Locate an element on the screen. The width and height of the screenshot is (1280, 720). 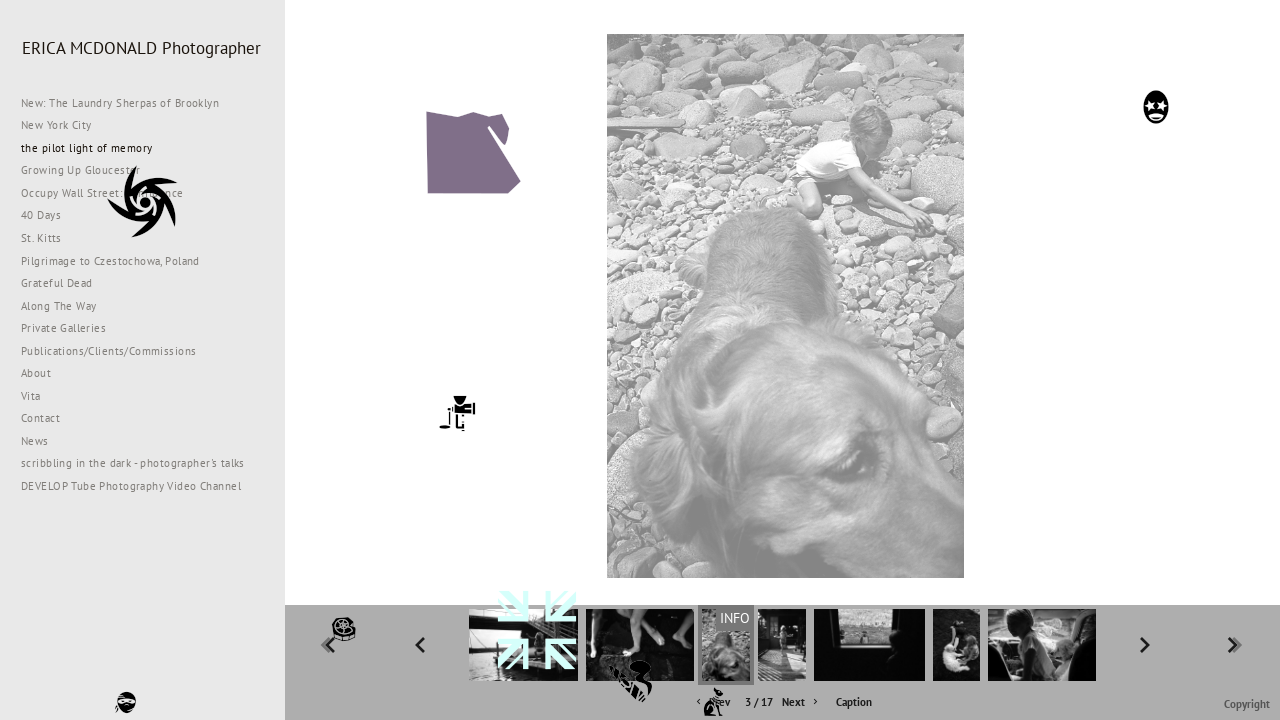
select United Kingdom as region or language is located at coordinates (537, 630).